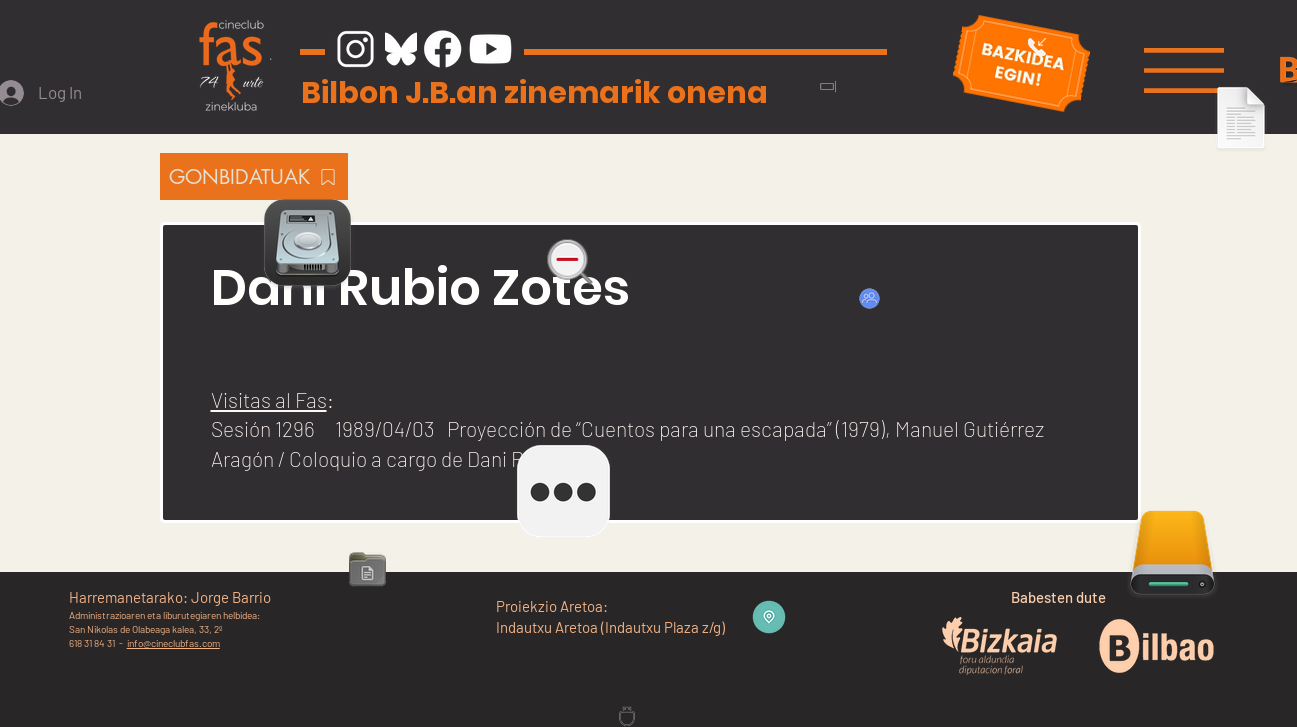 This screenshot has height=727, width=1297. Describe the element at coordinates (367, 568) in the screenshot. I see `open your documents folder` at that location.